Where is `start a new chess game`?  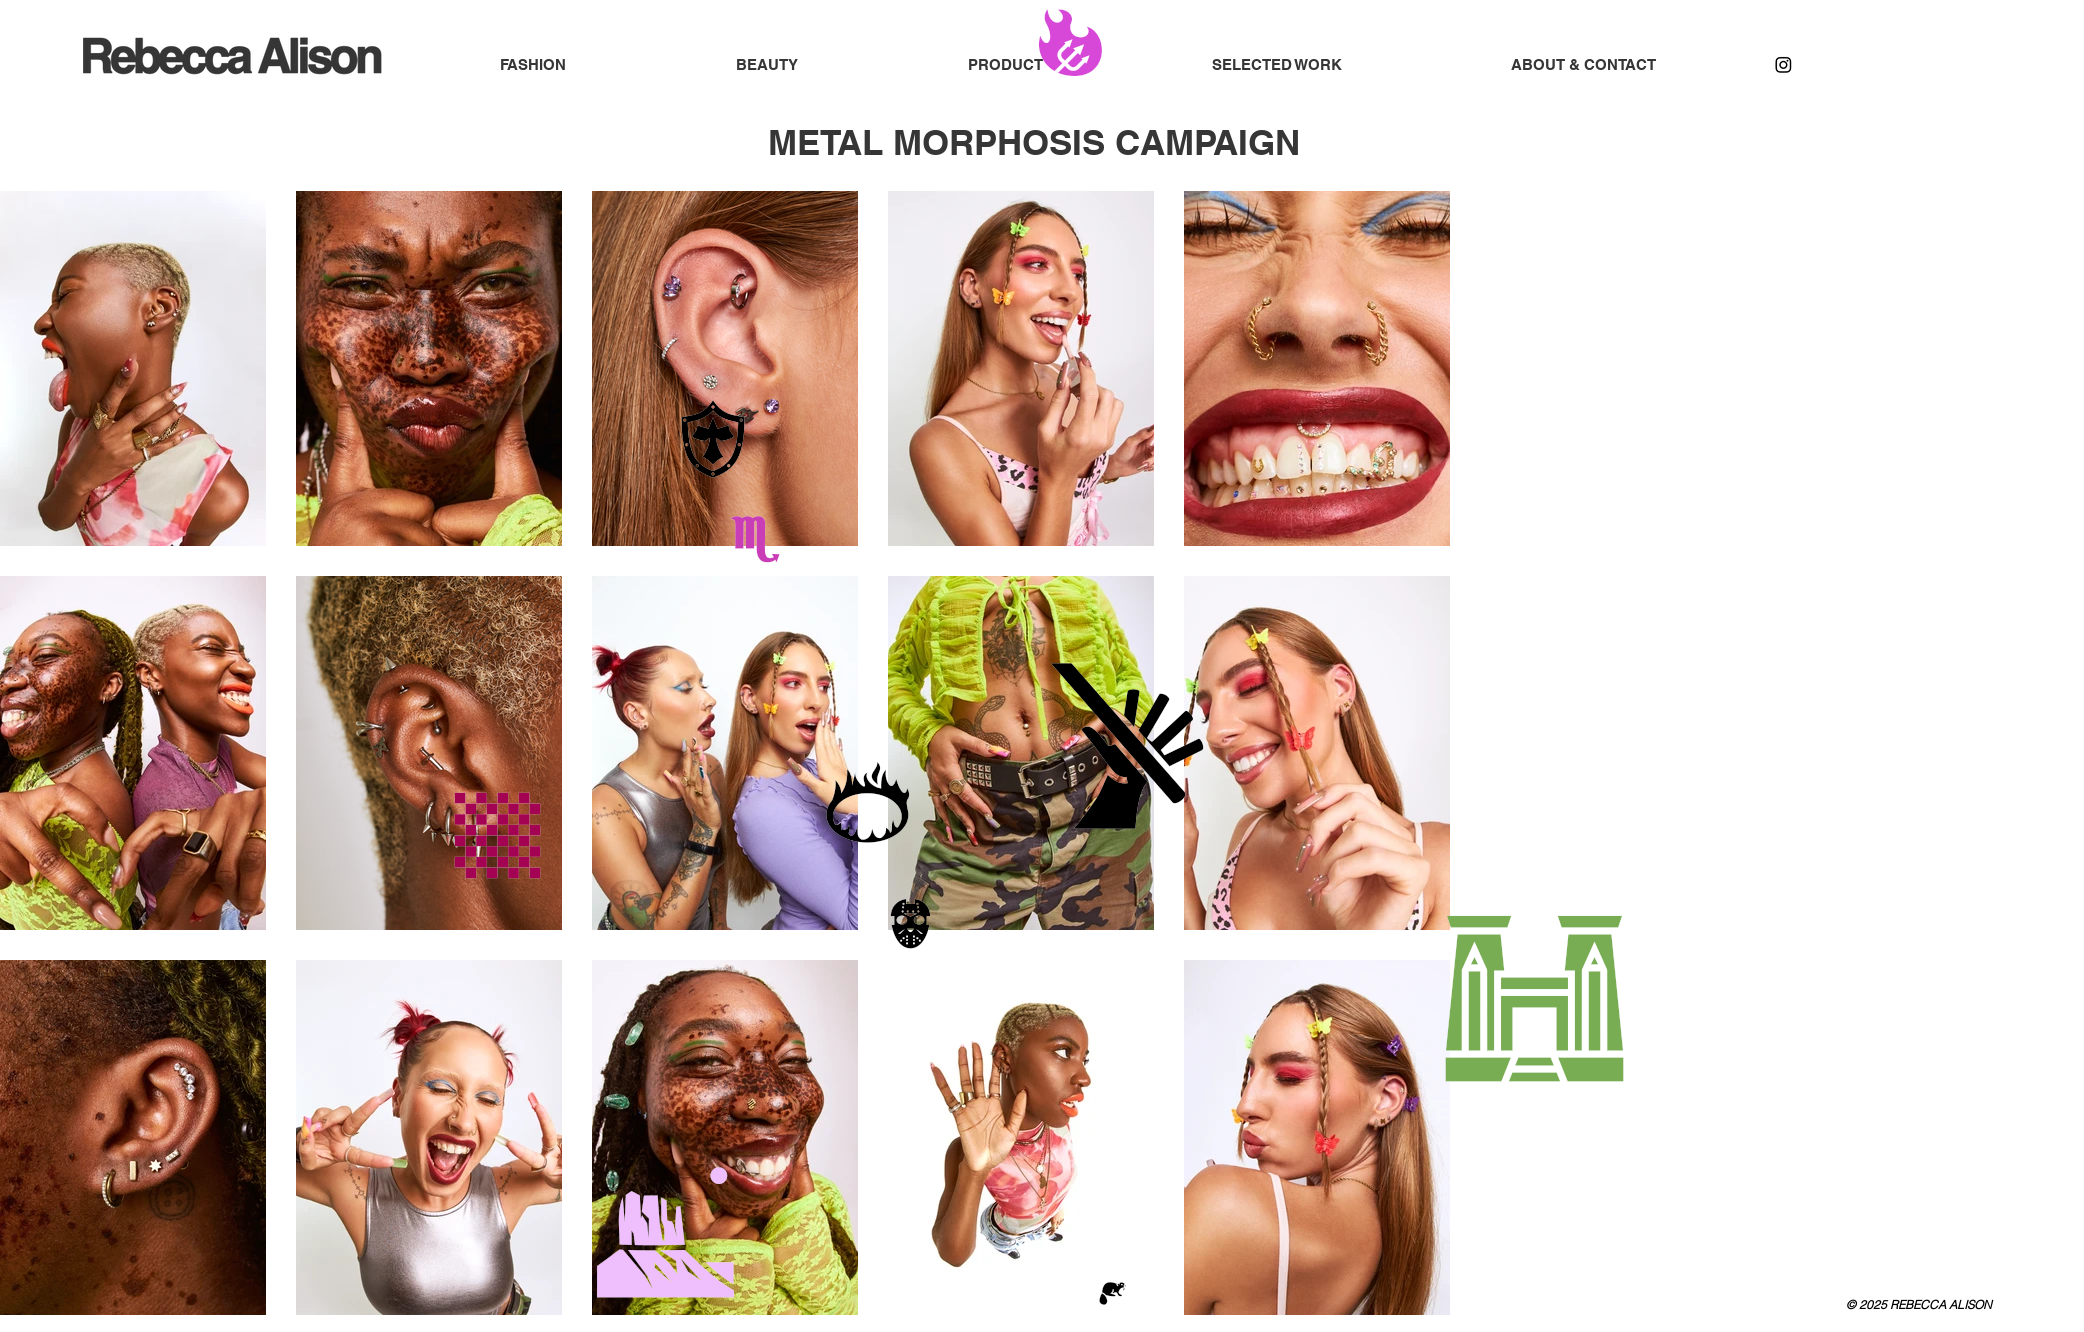 start a new chess game is located at coordinates (497, 835).